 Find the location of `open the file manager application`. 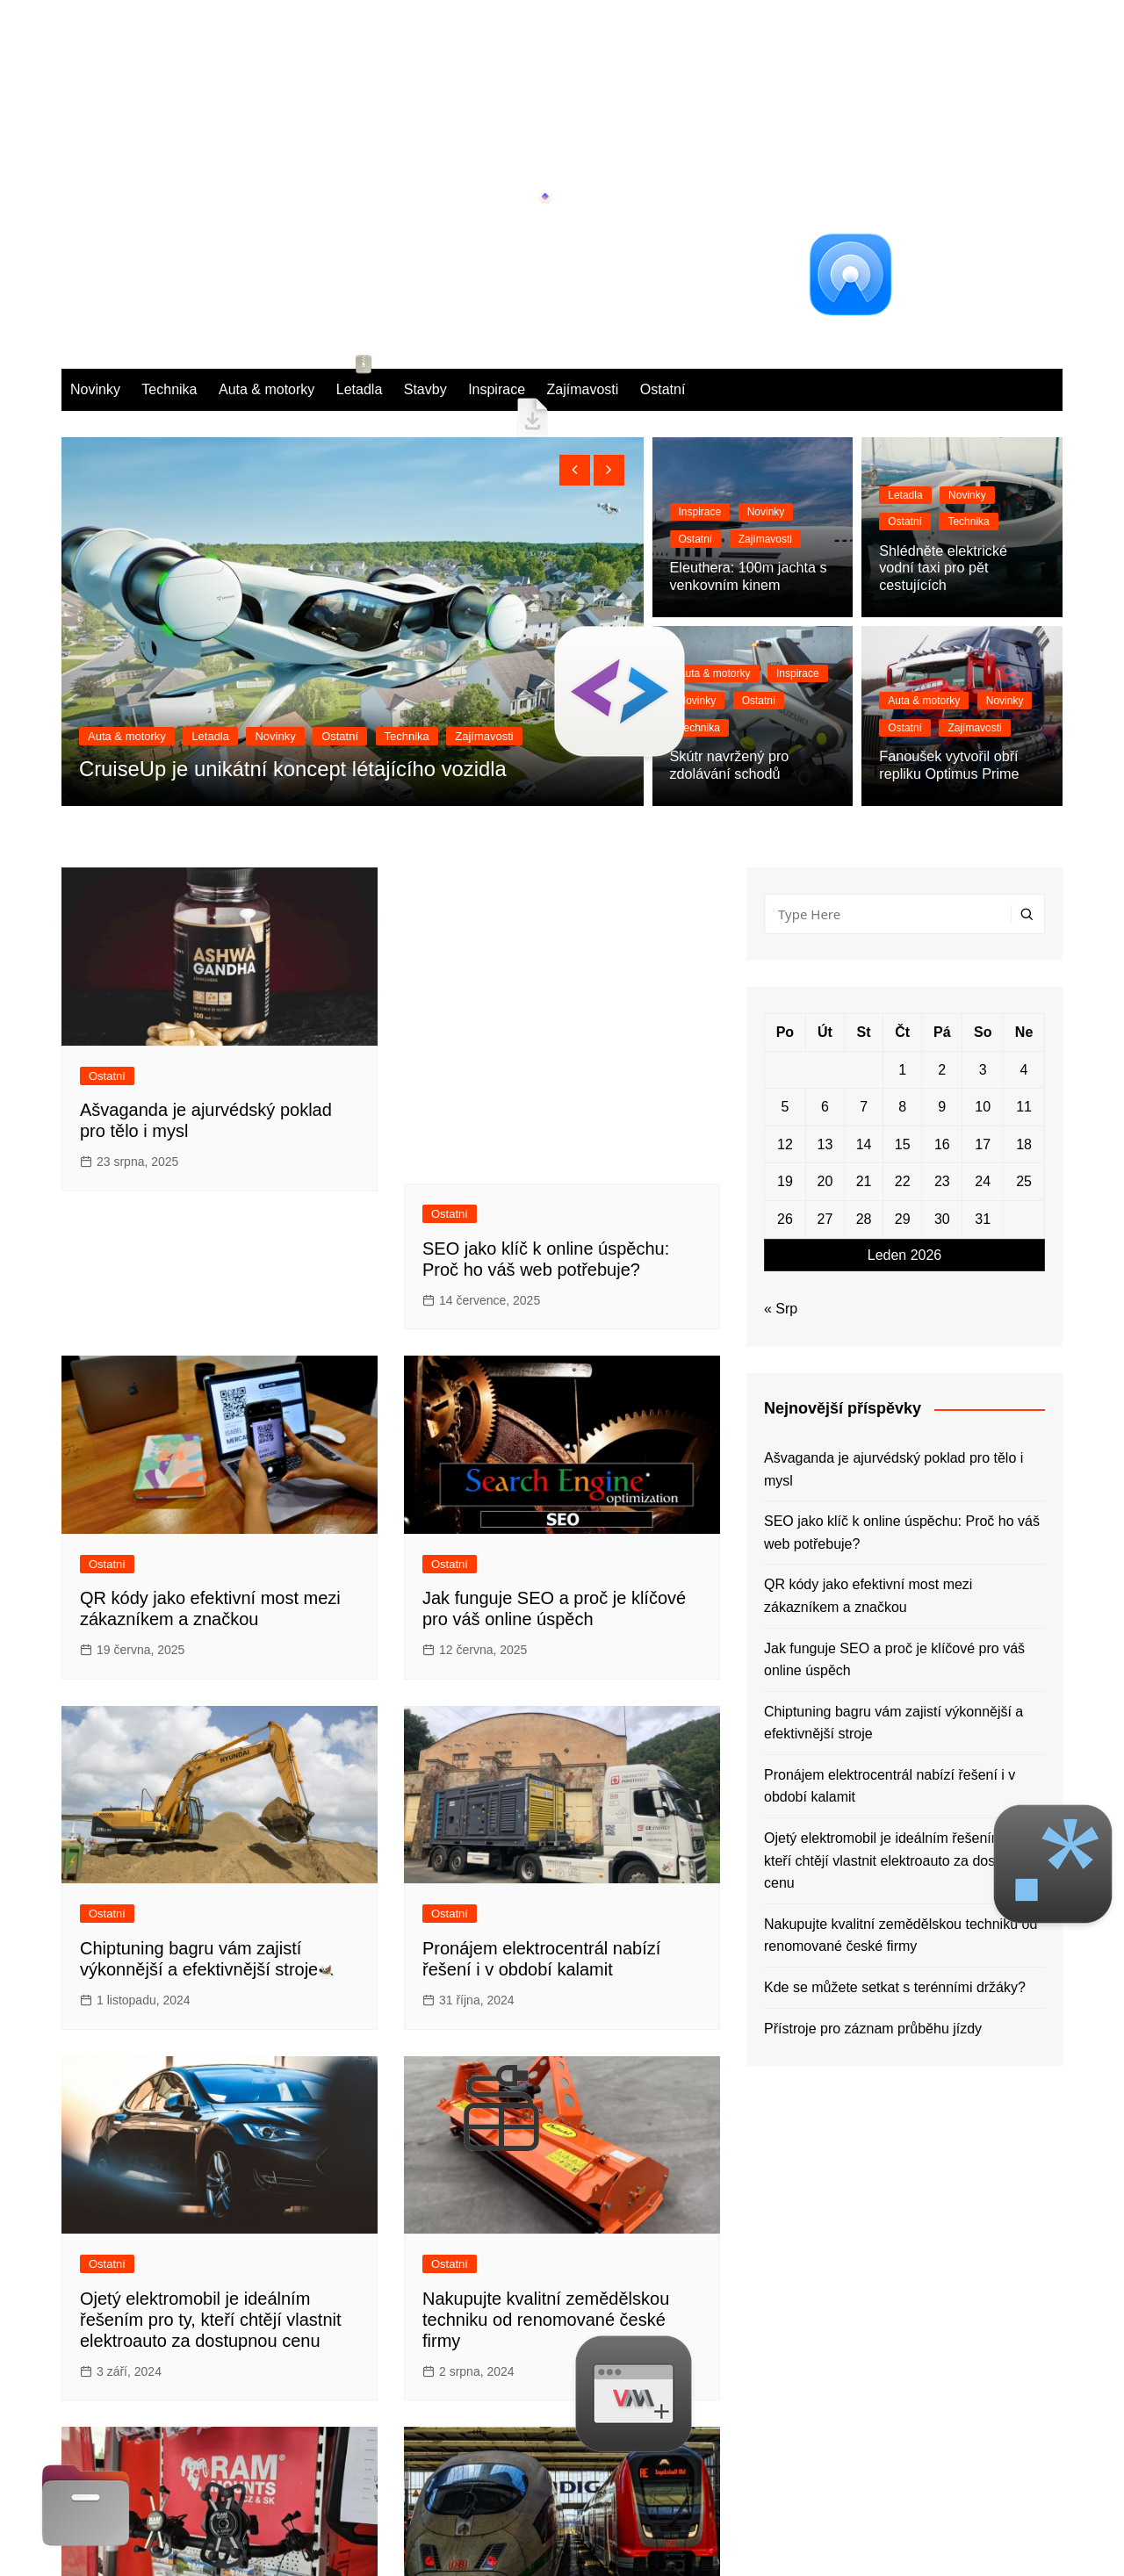

open the file manager application is located at coordinates (85, 2505).